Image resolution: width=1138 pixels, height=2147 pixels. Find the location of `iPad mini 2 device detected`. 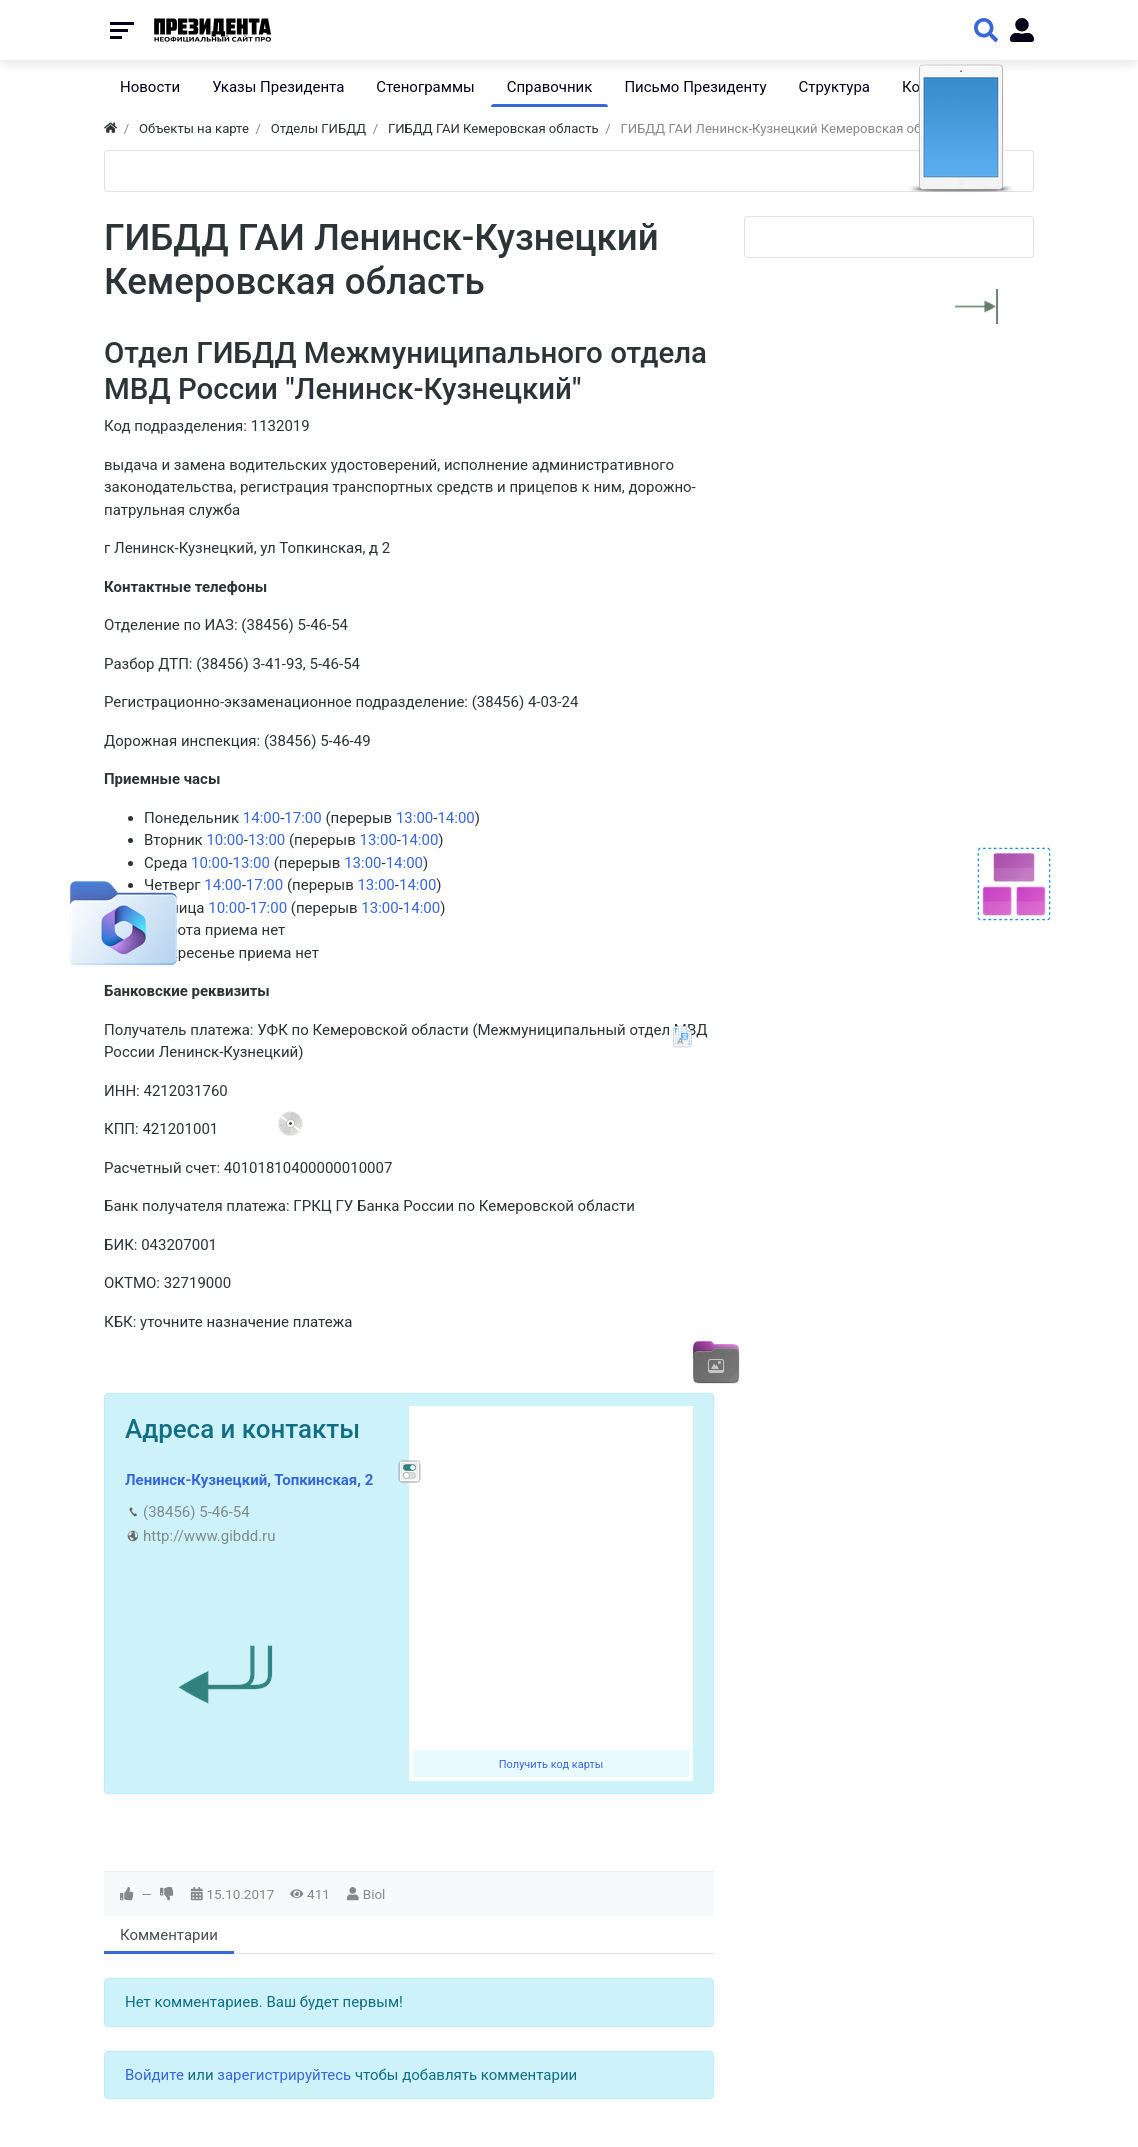

iPad mini 2 device detected is located at coordinates (961, 116).